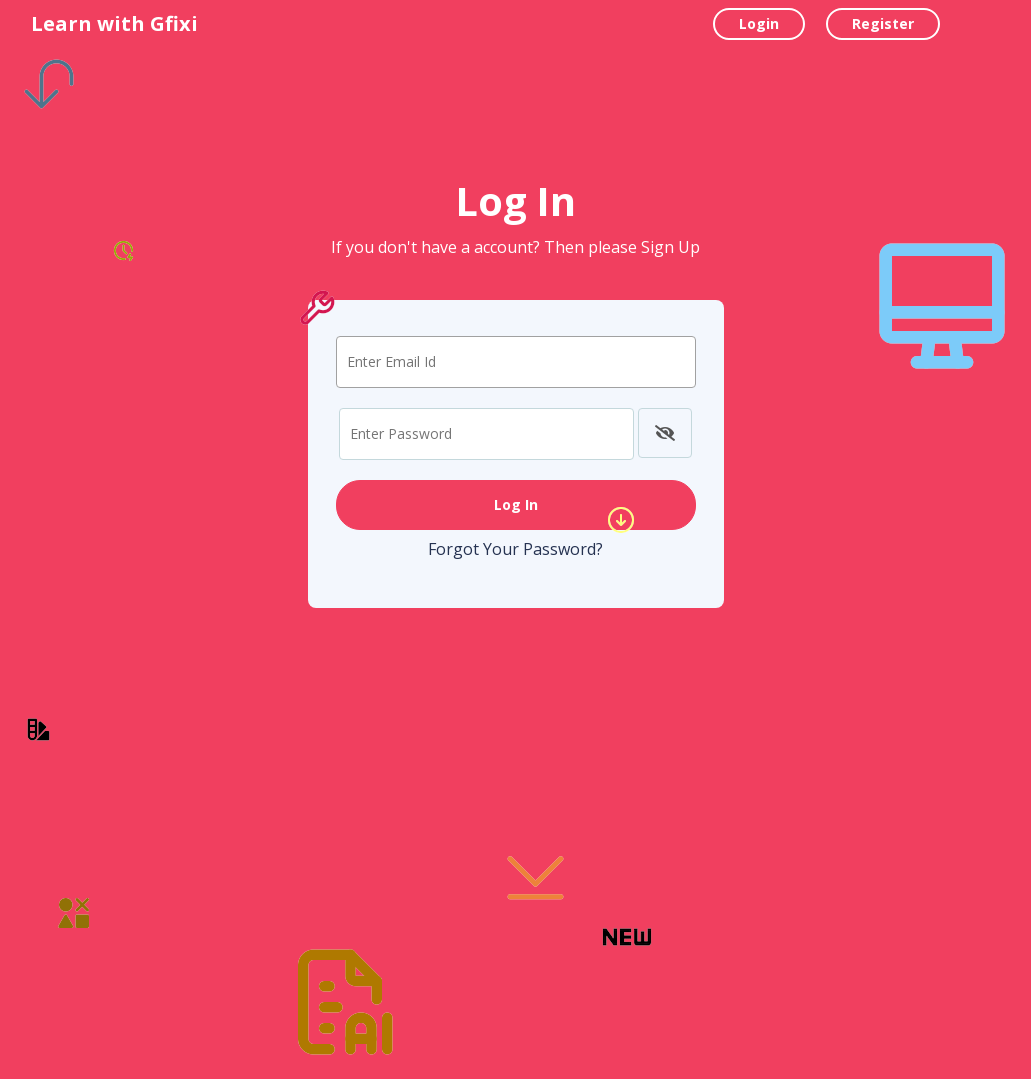  I want to click on indicates new content or recently added items, so click(627, 937).